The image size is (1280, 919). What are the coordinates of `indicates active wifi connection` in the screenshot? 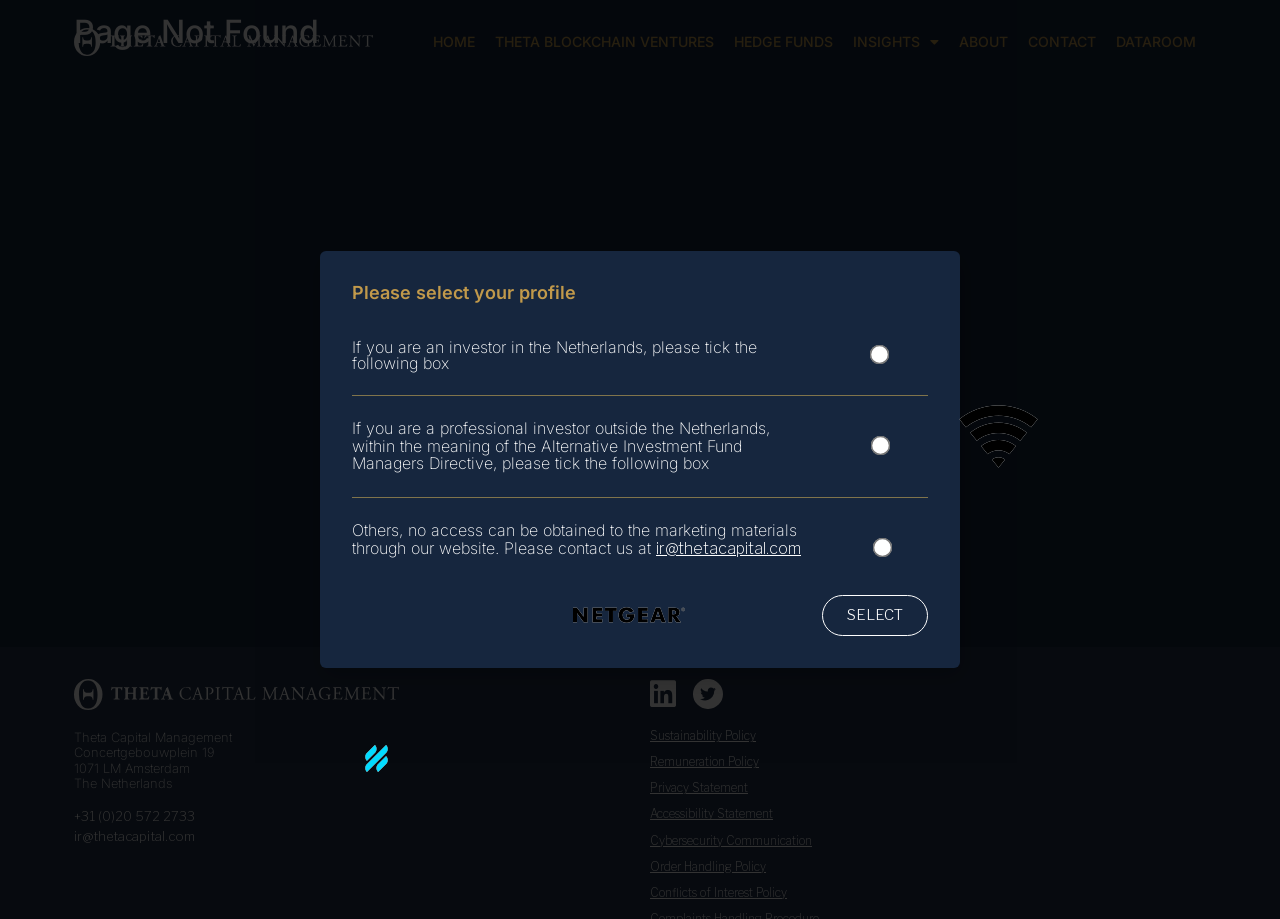 It's located at (998, 436).